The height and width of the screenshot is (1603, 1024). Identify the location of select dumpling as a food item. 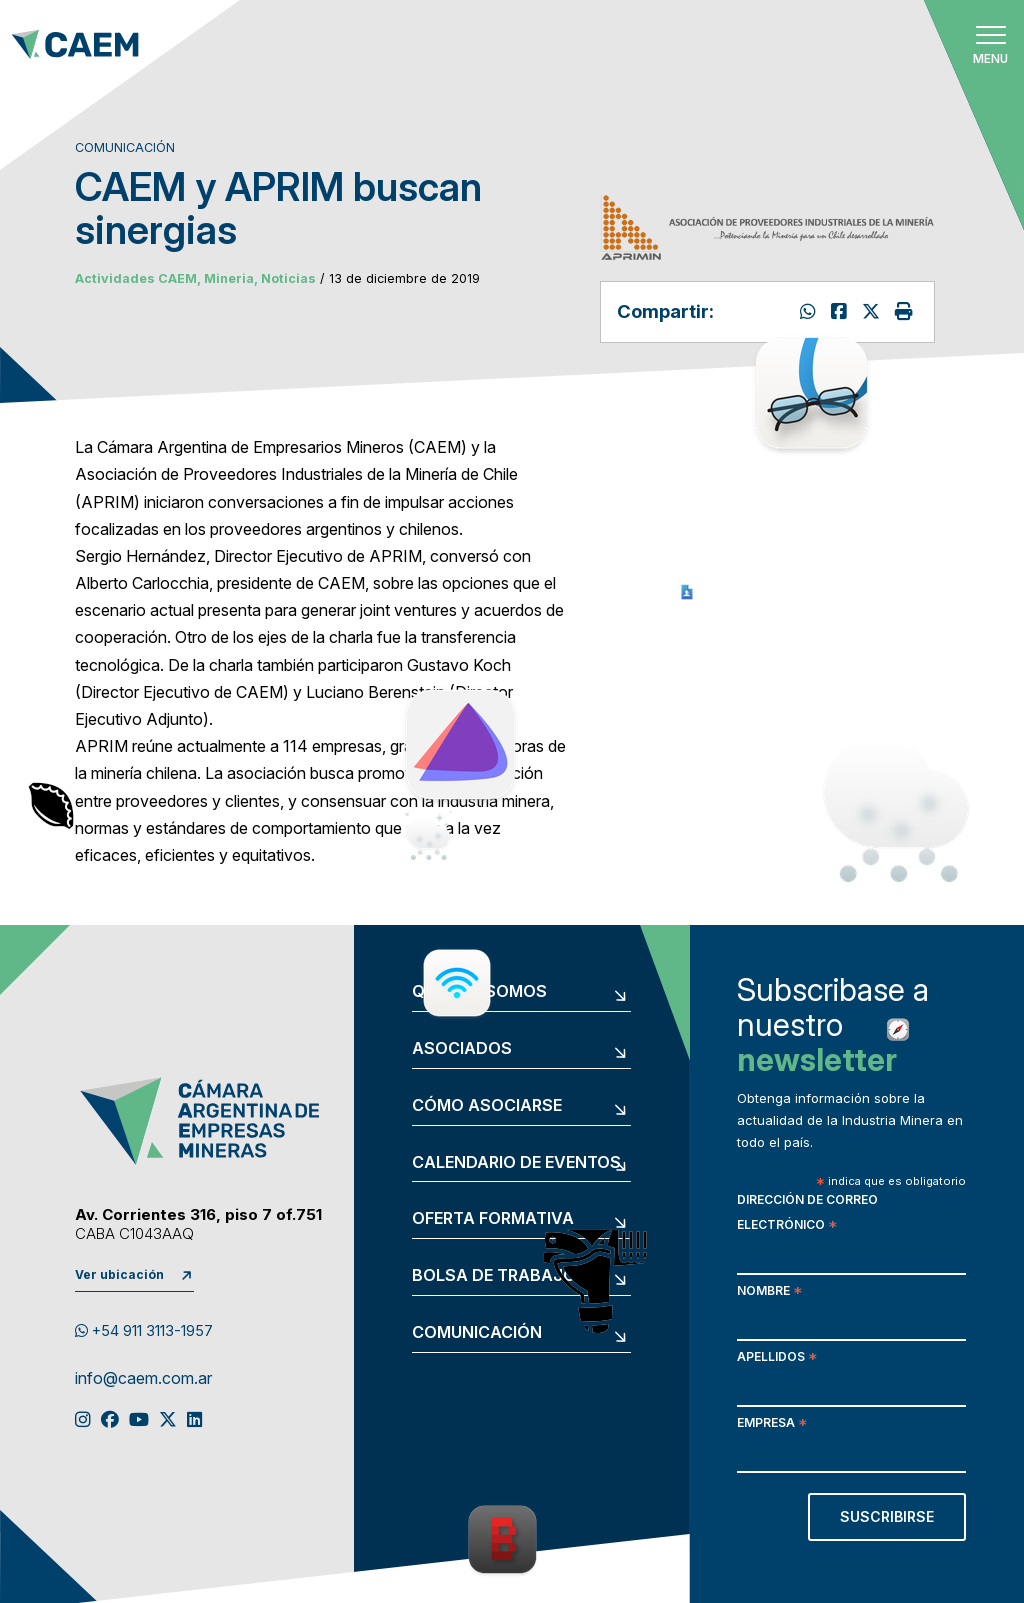
(51, 806).